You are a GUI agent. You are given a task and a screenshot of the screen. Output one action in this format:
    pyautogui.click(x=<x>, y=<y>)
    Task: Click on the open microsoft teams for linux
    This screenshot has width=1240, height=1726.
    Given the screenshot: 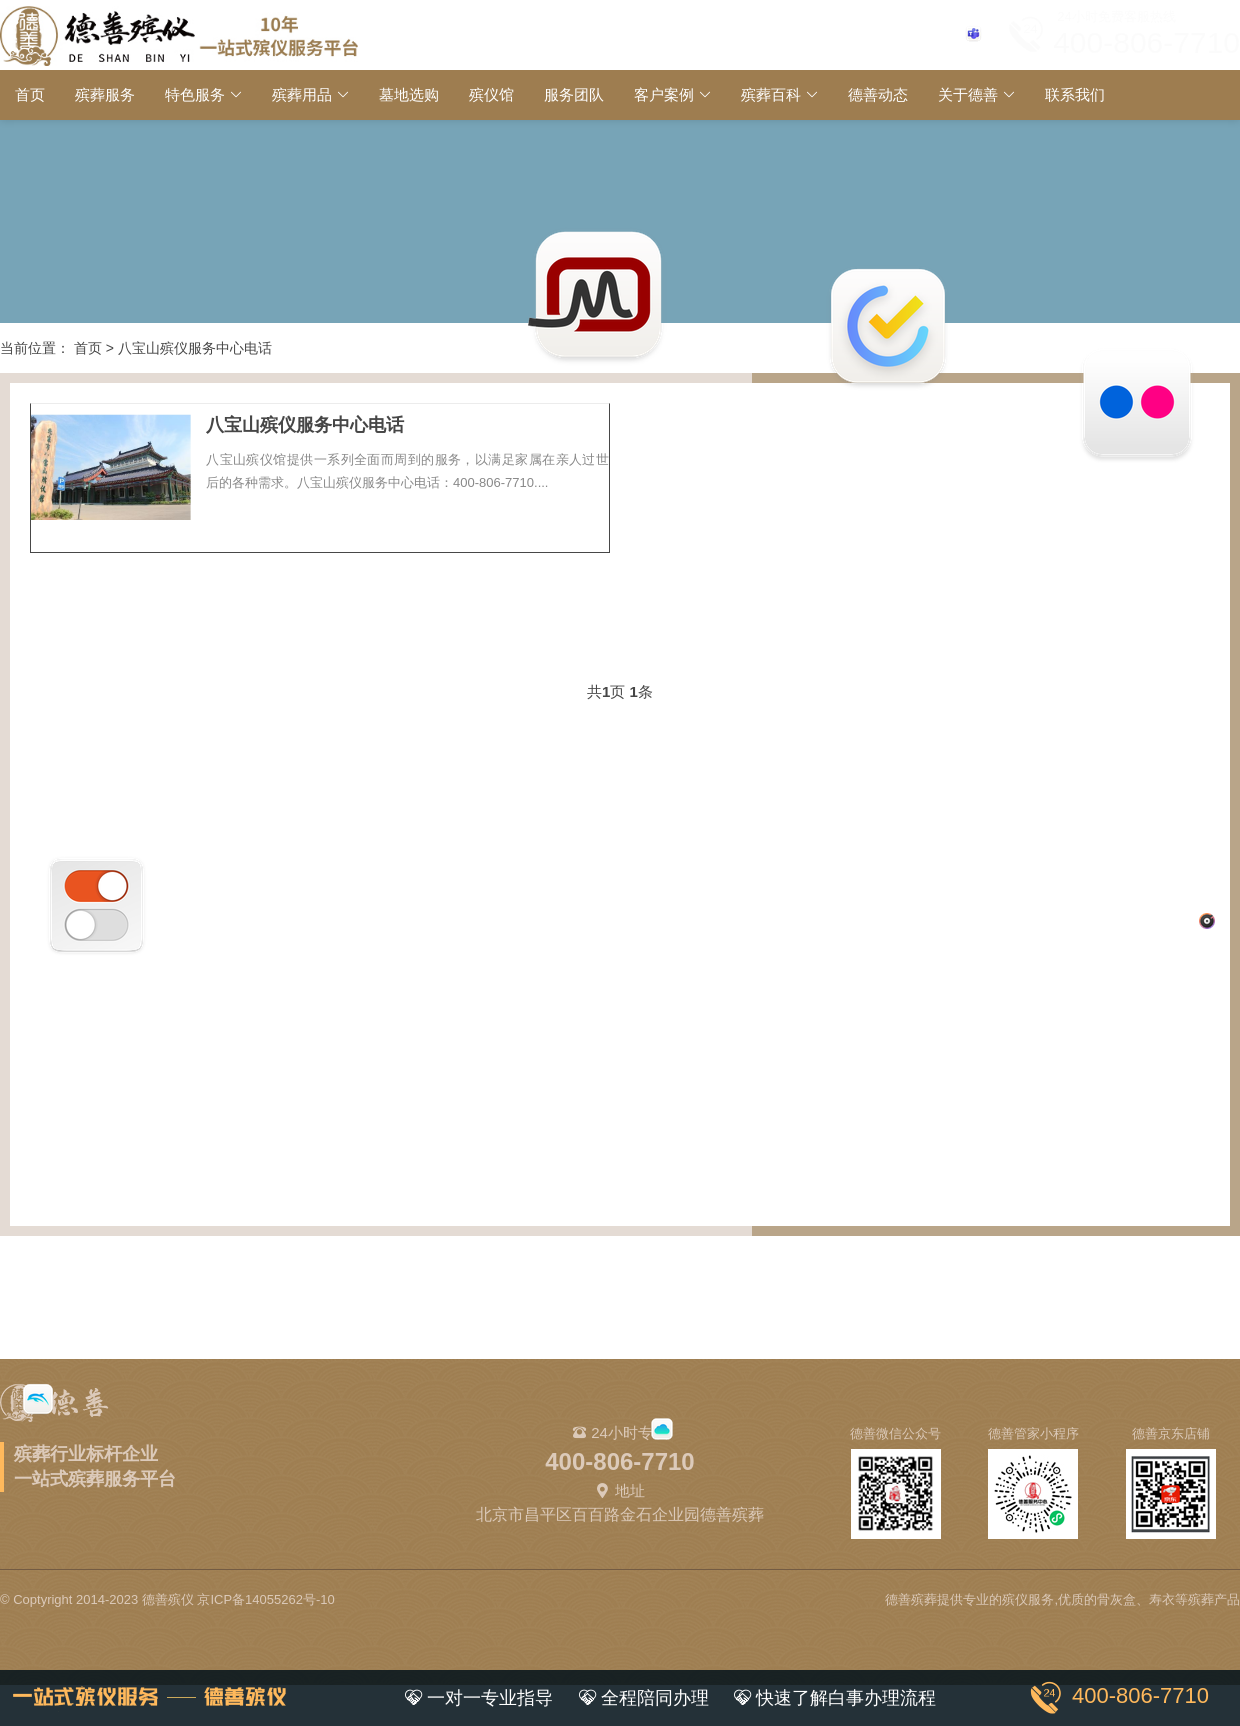 What is the action you would take?
    pyautogui.click(x=973, y=33)
    